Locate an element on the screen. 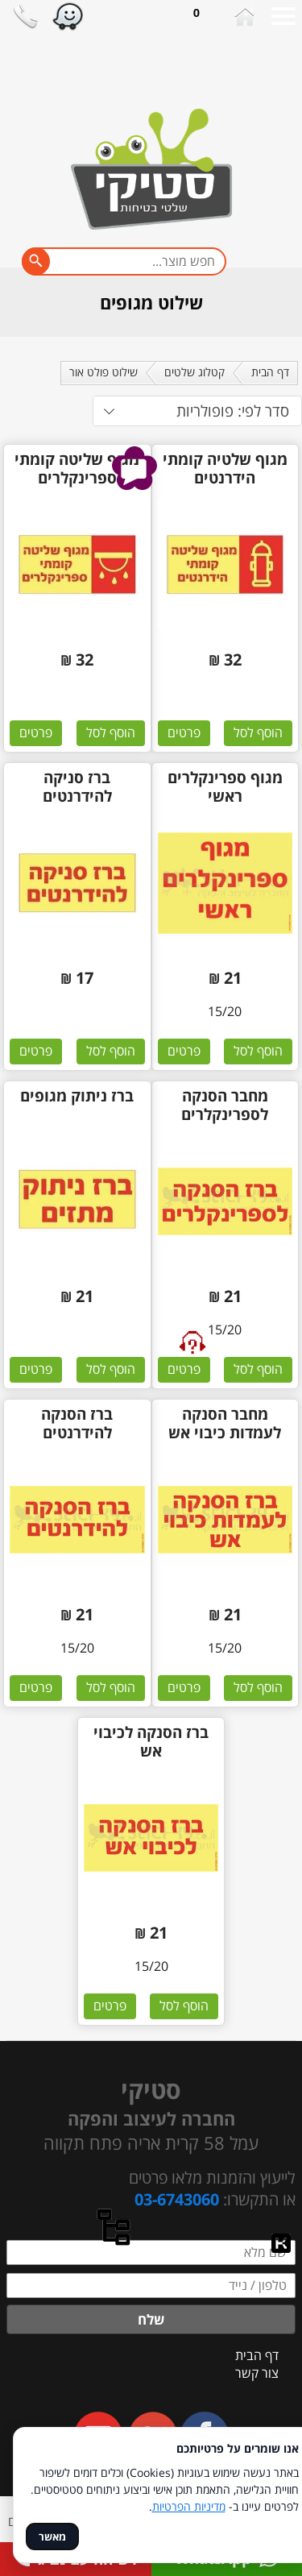 Image resolution: width=302 pixels, height=2576 pixels. view hierarchical structure or organization chart is located at coordinates (114, 2227).